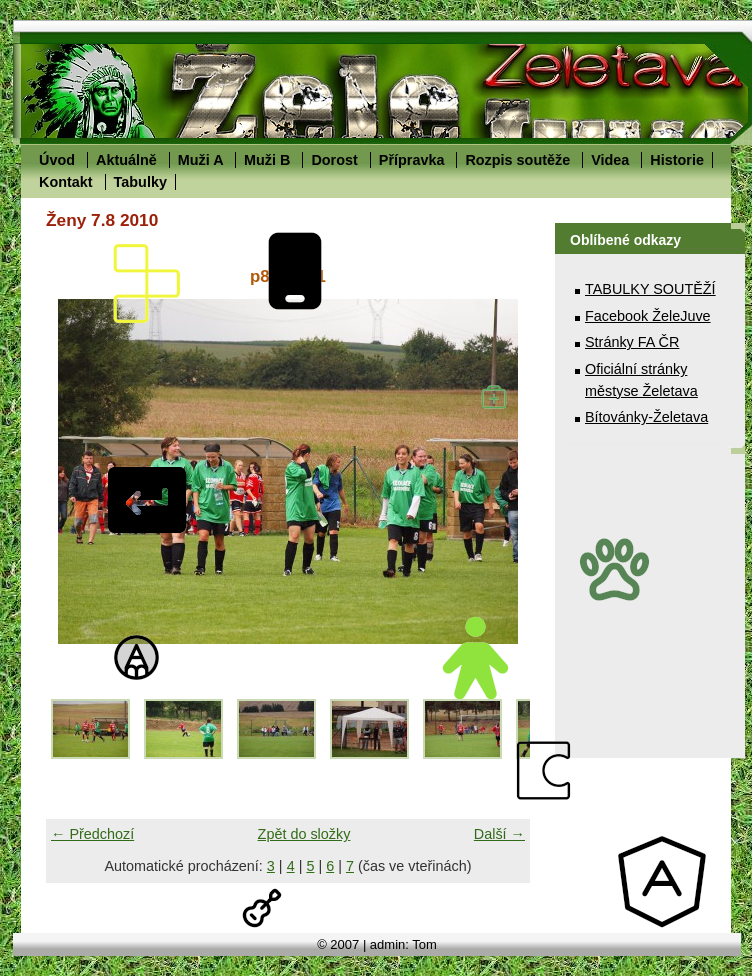 The image size is (752, 976). What do you see at coordinates (494, 397) in the screenshot?
I see `access health or medical features` at bounding box center [494, 397].